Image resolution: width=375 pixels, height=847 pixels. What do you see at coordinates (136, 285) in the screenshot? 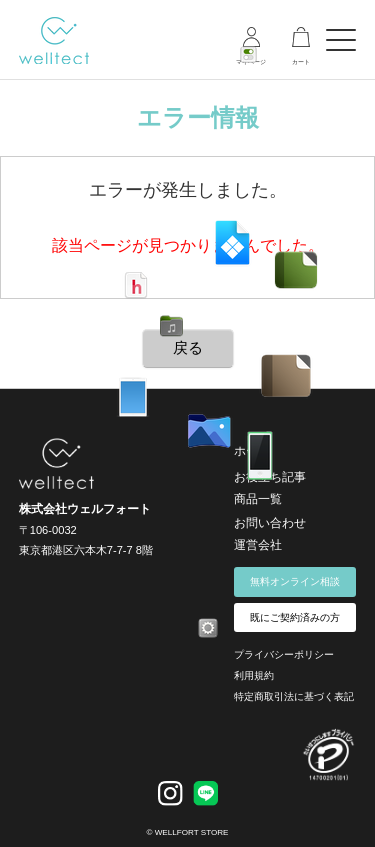
I see `c/c++ header file` at bounding box center [136, 285].